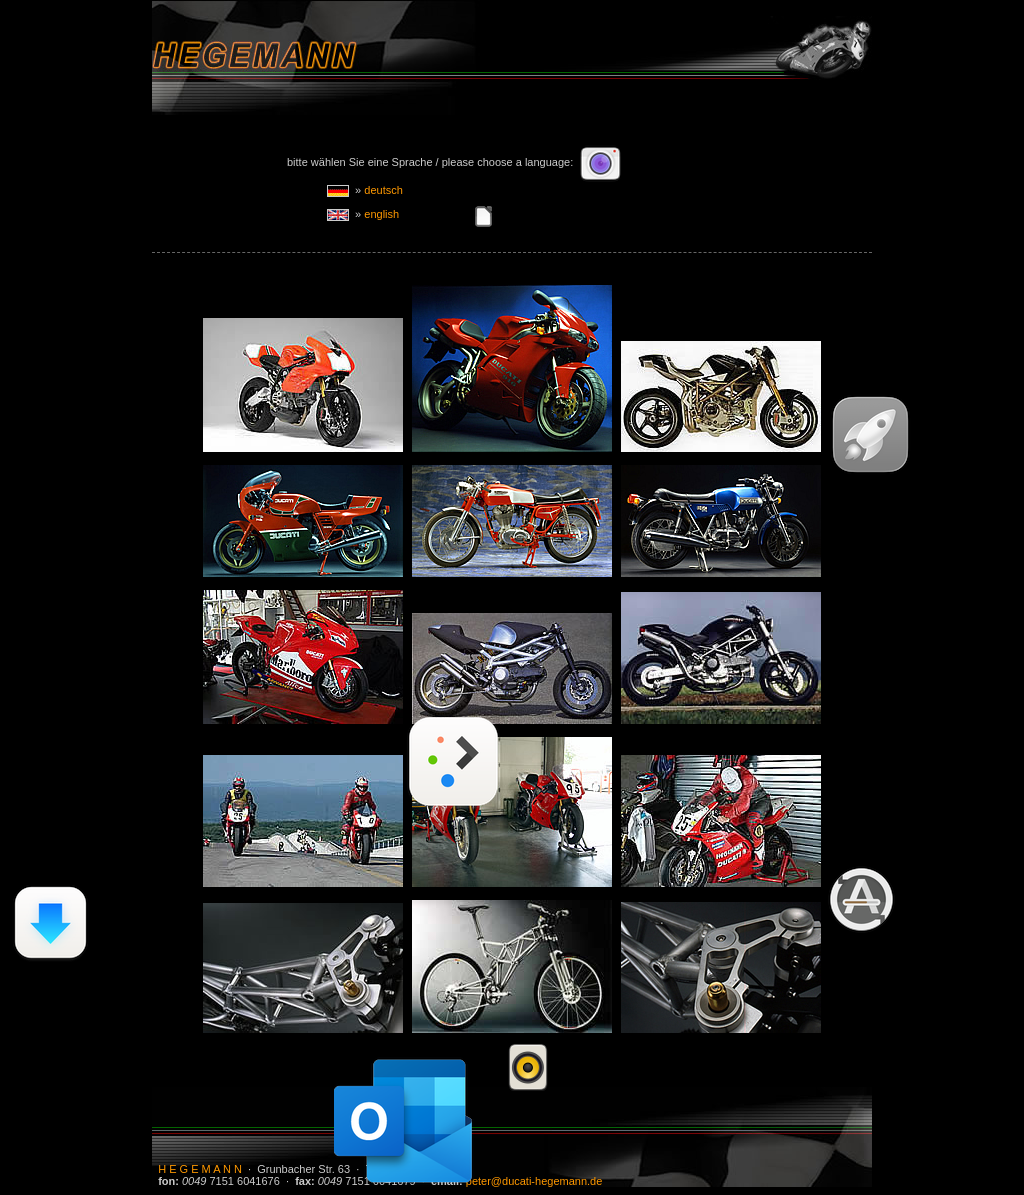  Describe the element at coordinates (600, 163) in the screenshot. I see `open the camera app` at that location.